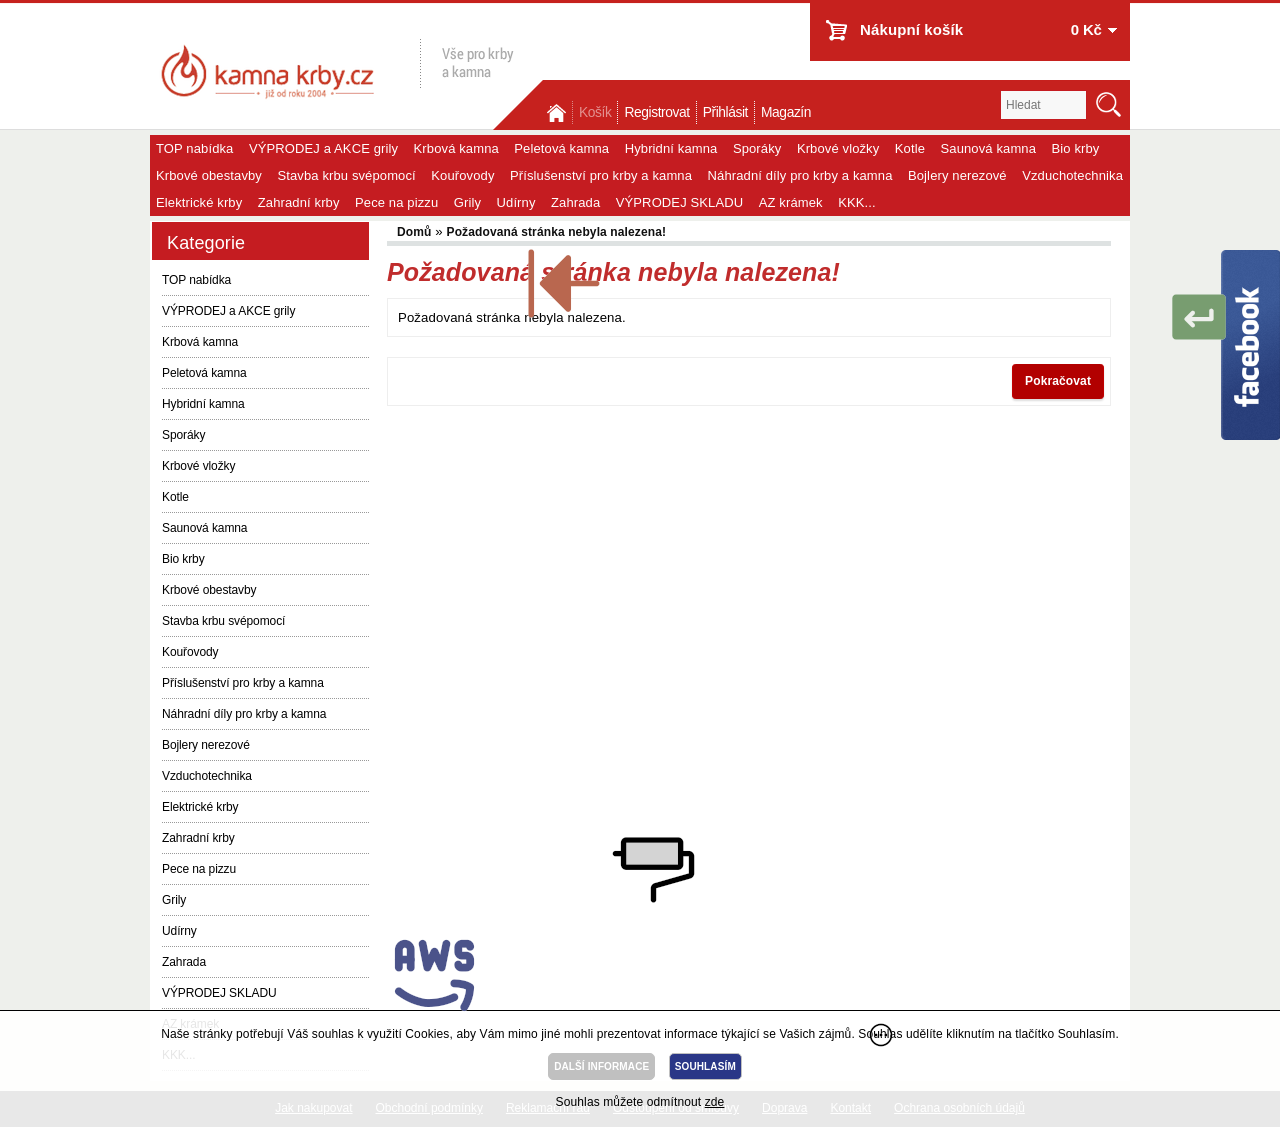  Describe the element at coordinates (653, 864) in the screenshot. I see `customize theme or appearance settings` at that location.